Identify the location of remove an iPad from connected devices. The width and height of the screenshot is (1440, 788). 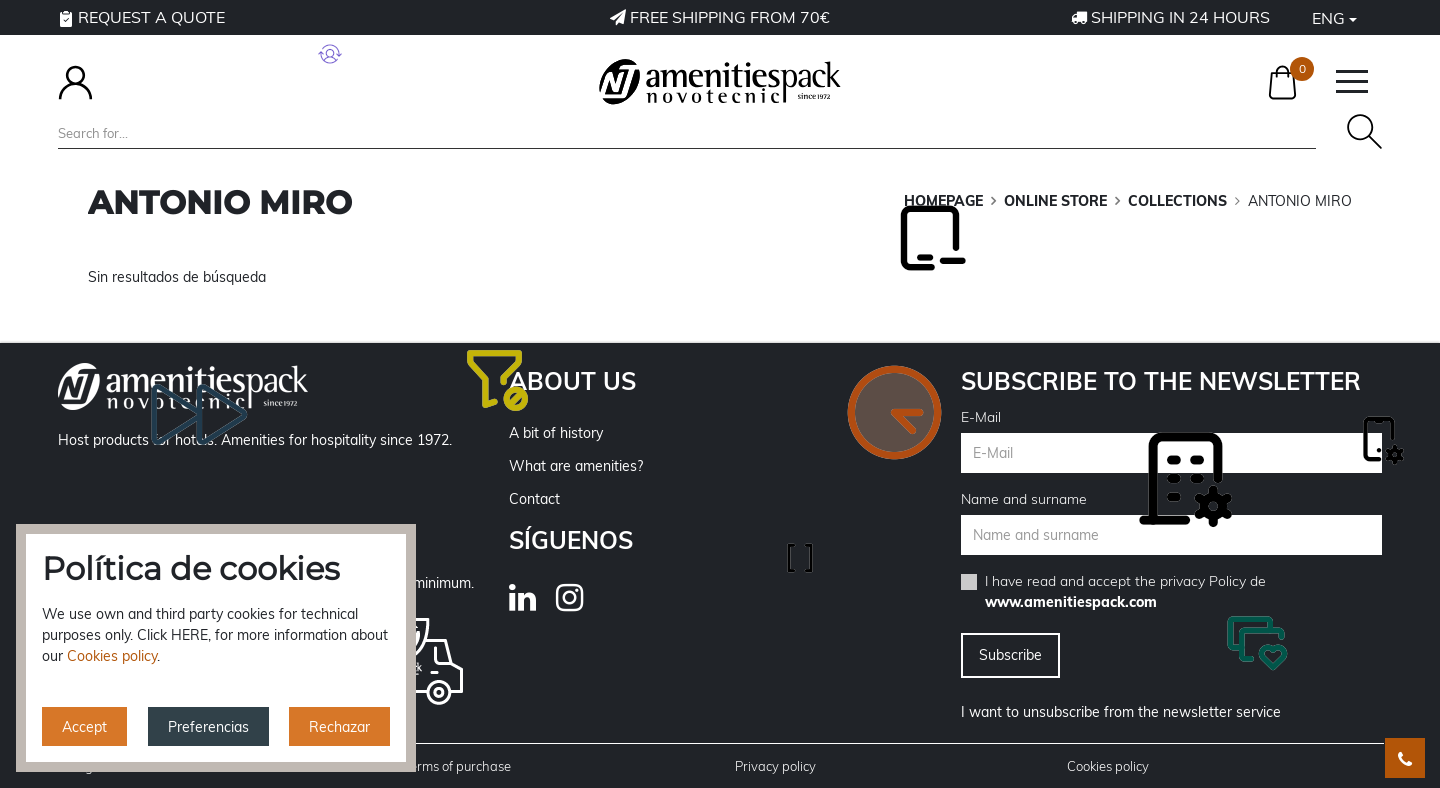
(930, 238).